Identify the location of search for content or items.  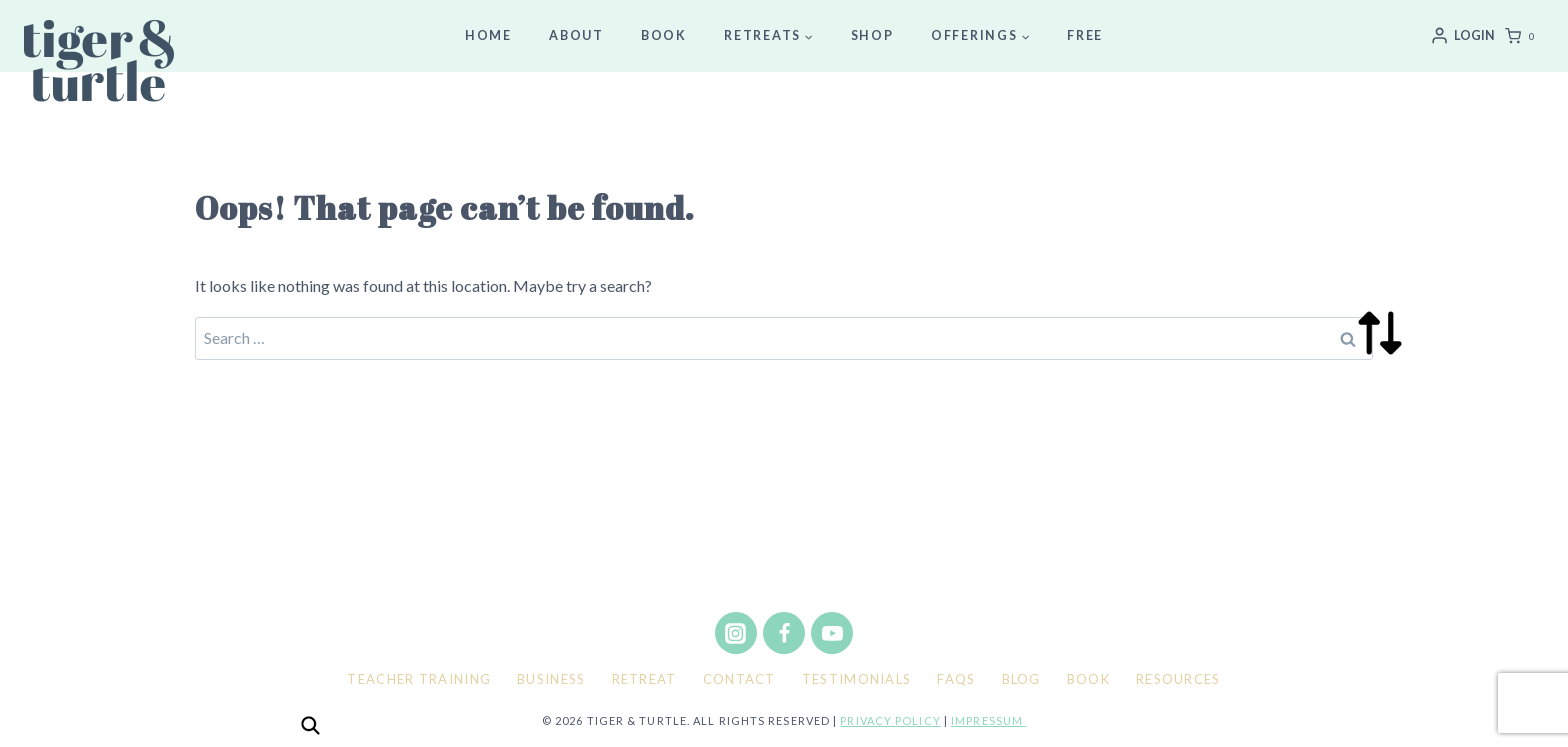
(310, 725).